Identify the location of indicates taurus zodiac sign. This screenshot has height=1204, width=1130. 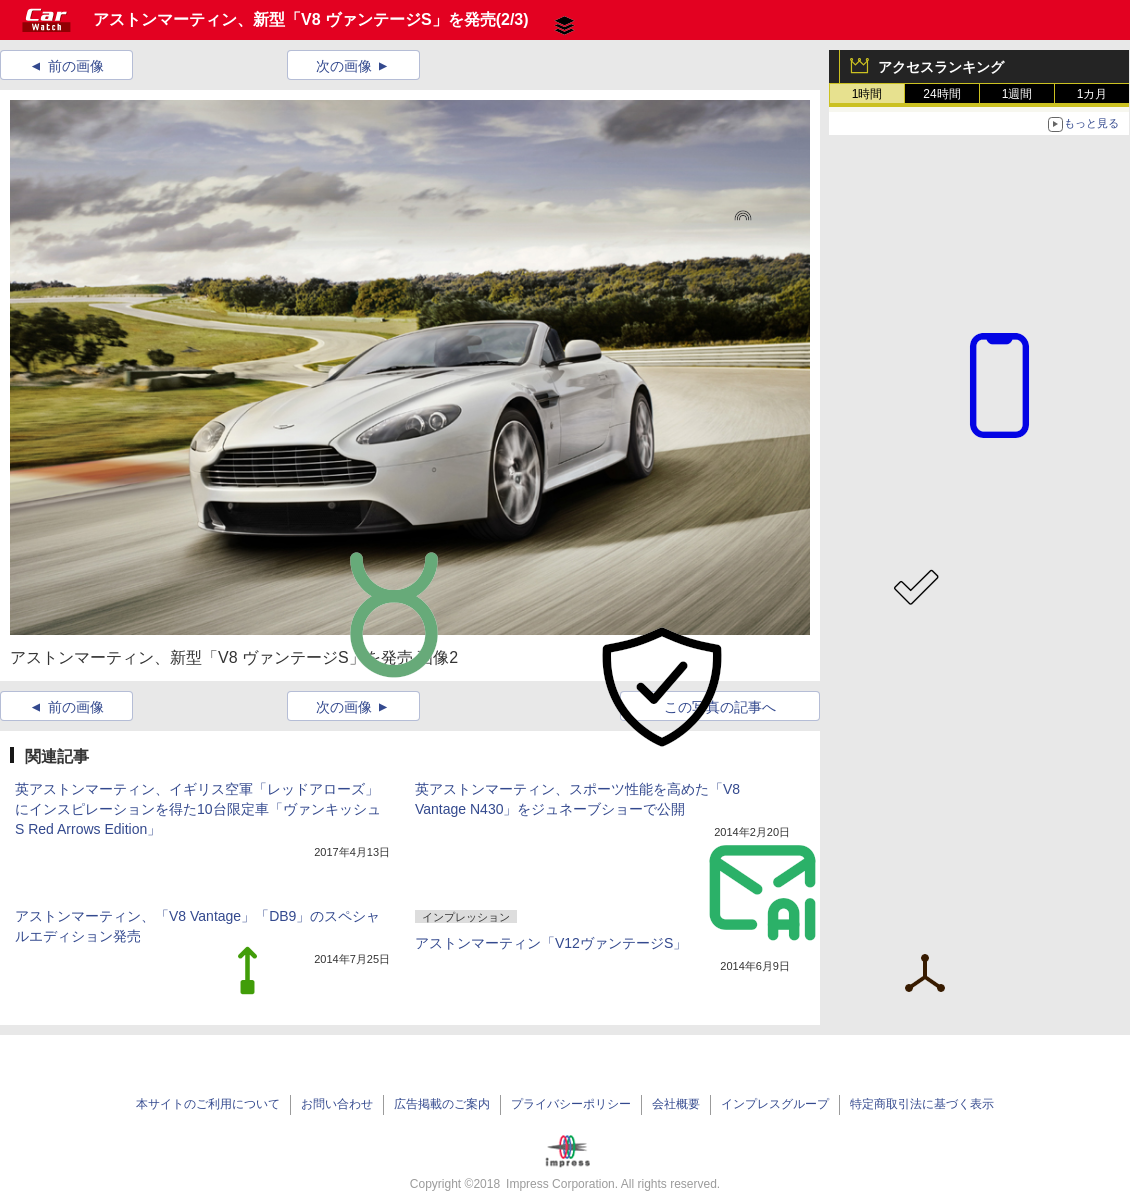
(394, 615).